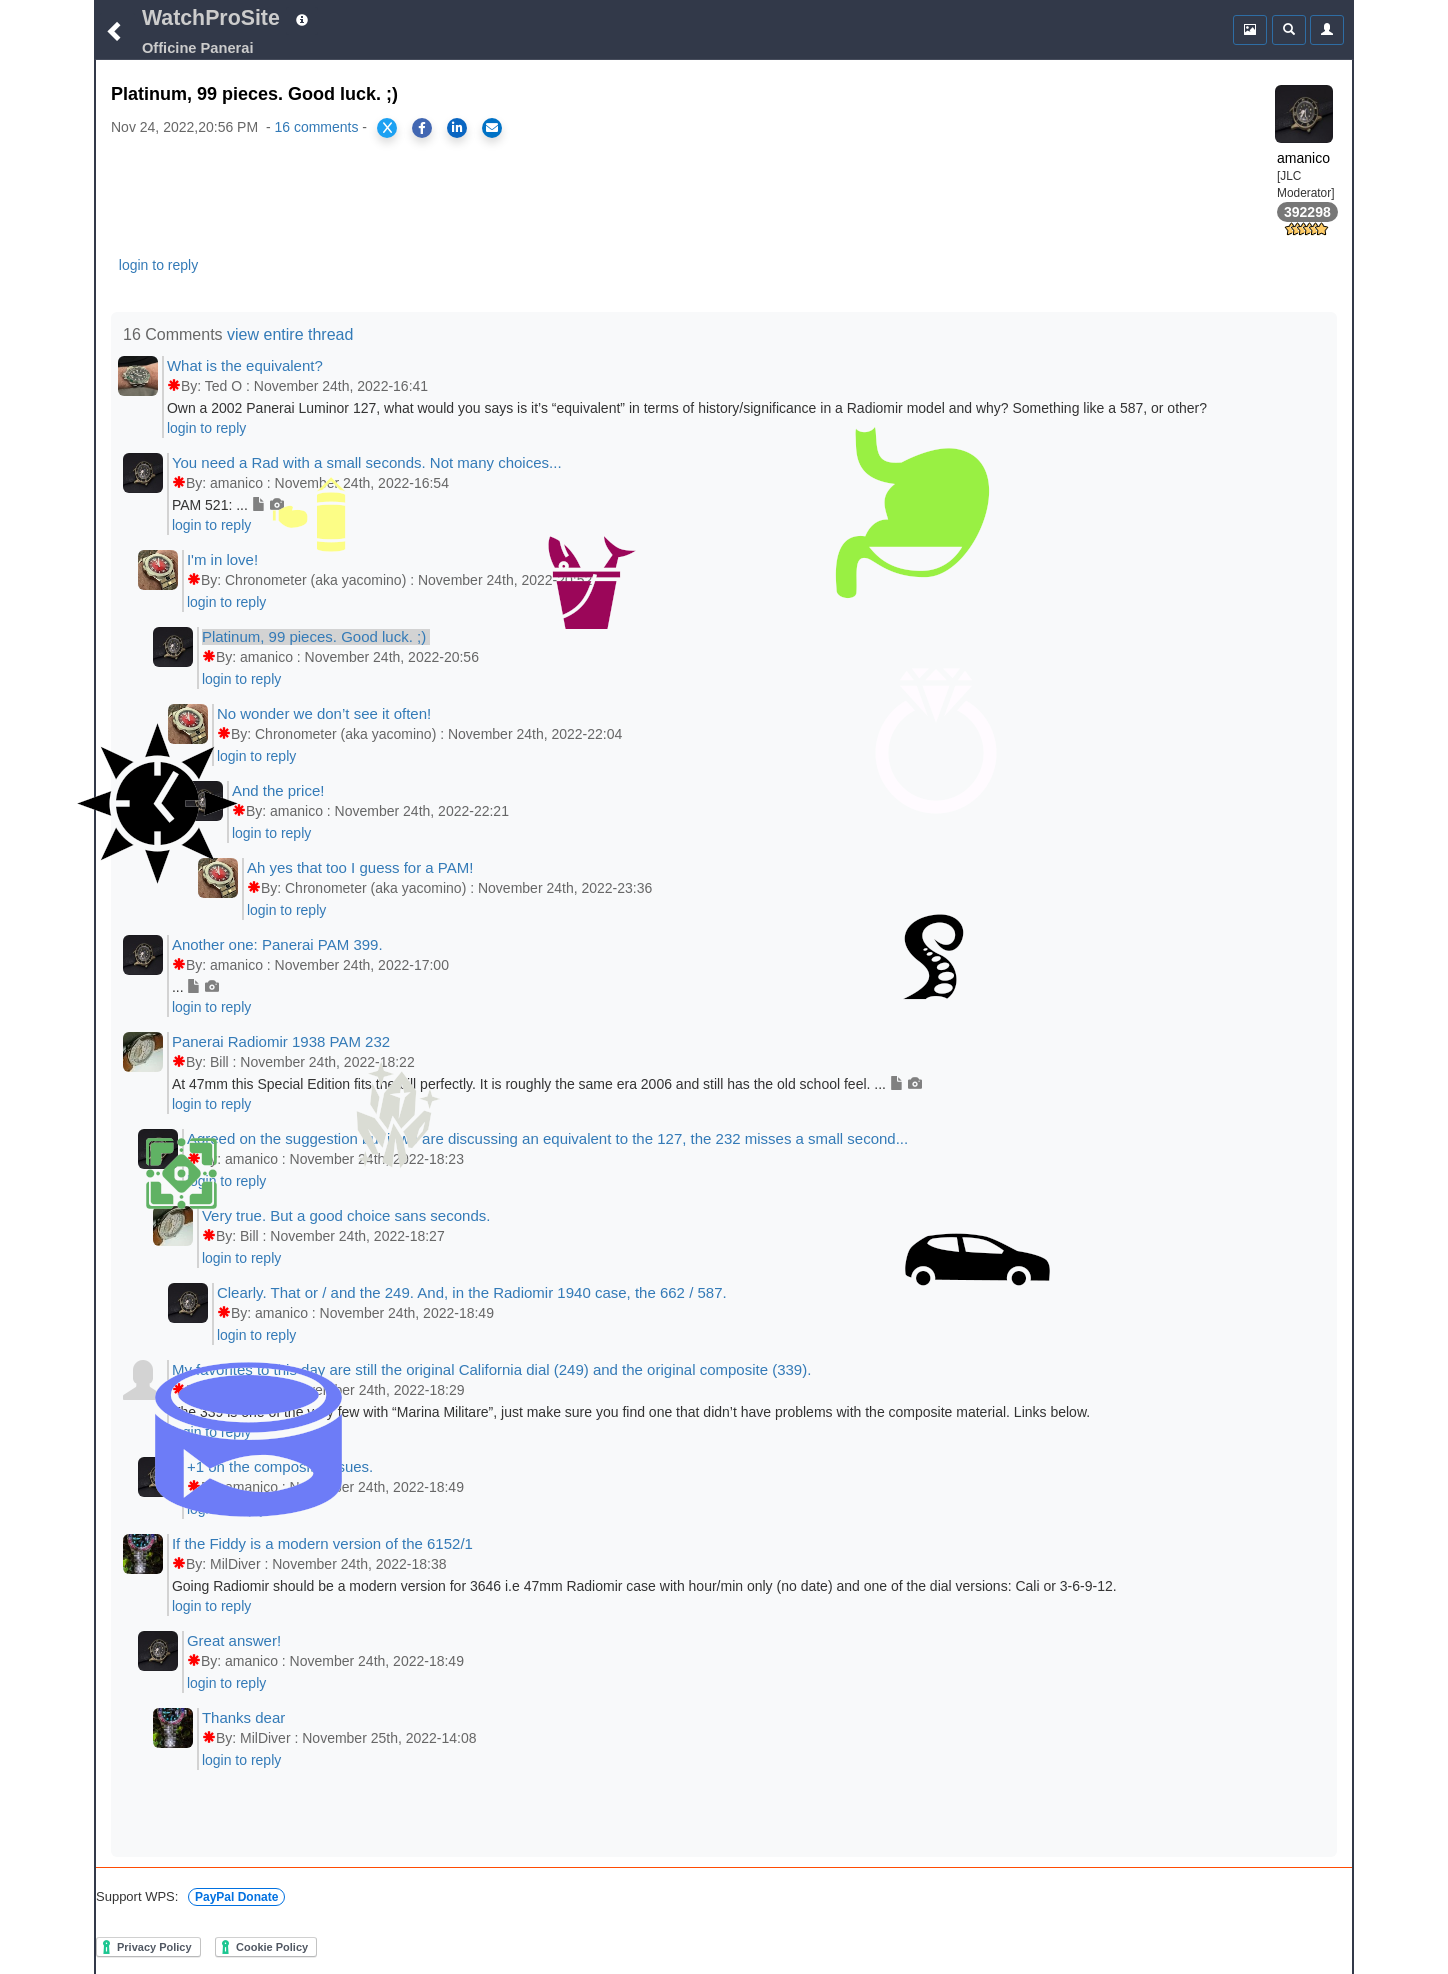 This screenshot has height=1974, width=1448. What do you see at coordinates (157, 803) in the screenshot?
I see `view or set sun-based time settings` at bounding box center [157, 803].